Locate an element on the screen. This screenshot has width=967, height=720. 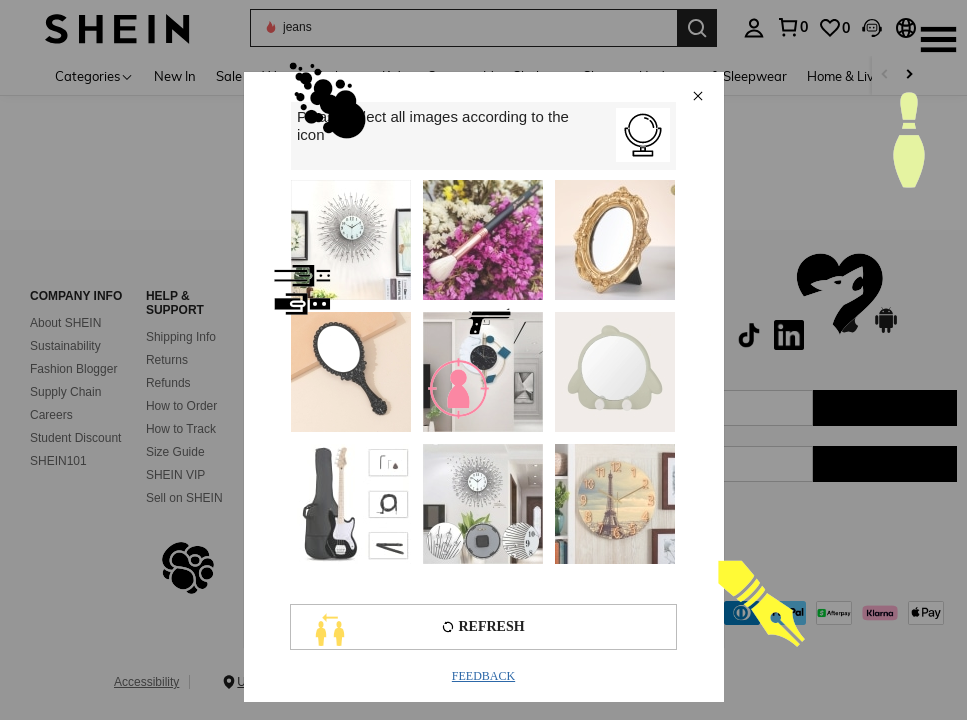
support animal welfare or pet rescue organizations is located at coordinates (839, 294).